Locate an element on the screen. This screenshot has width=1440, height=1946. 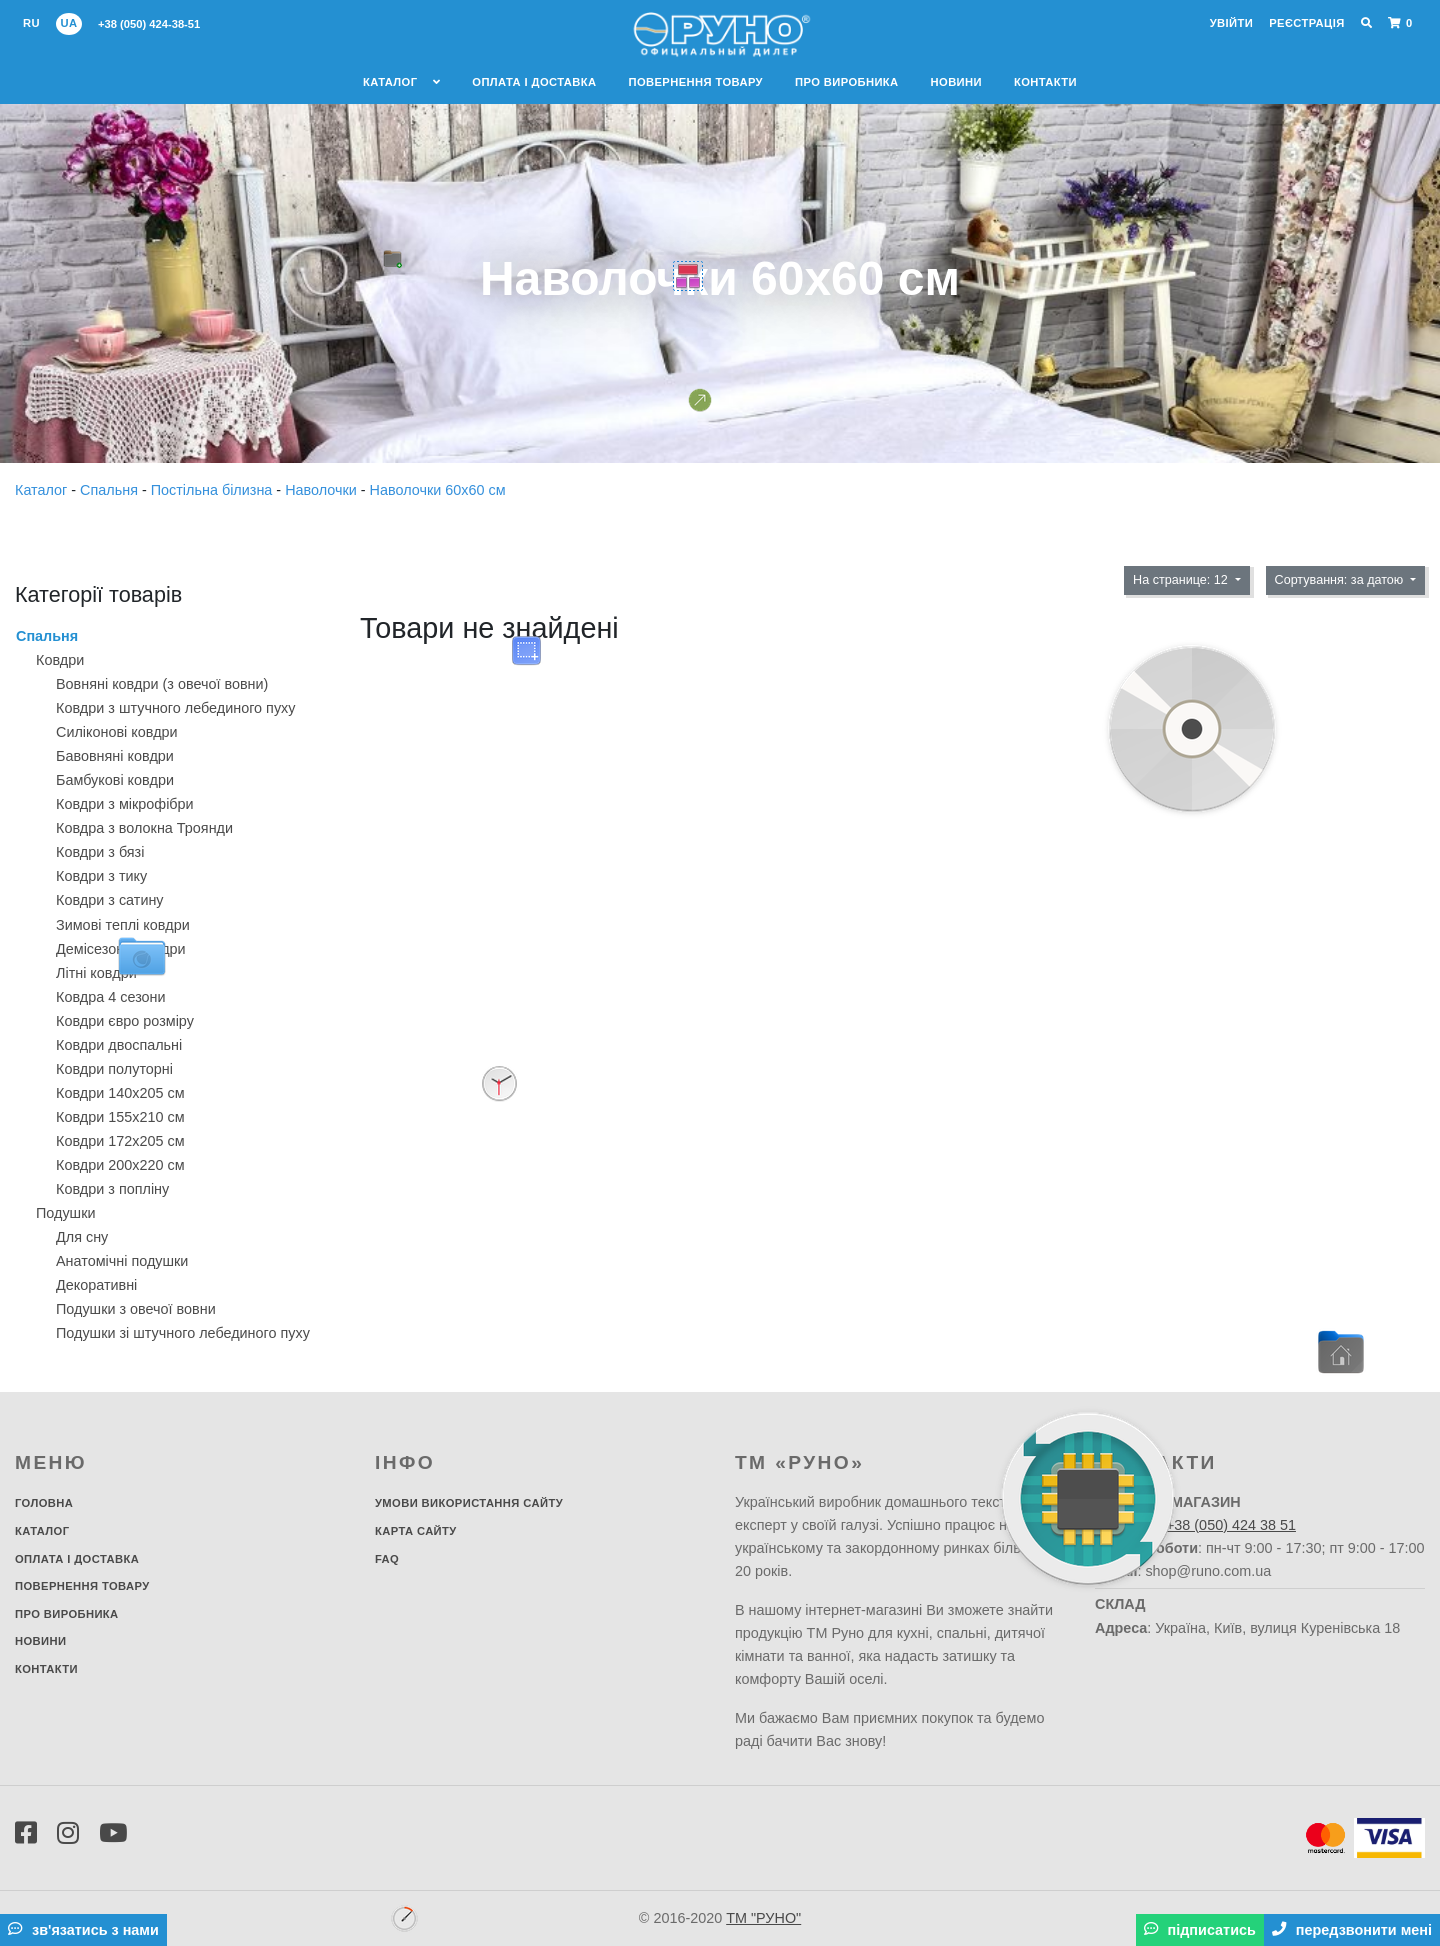
create a new folder is located at coordinates (392, 258).